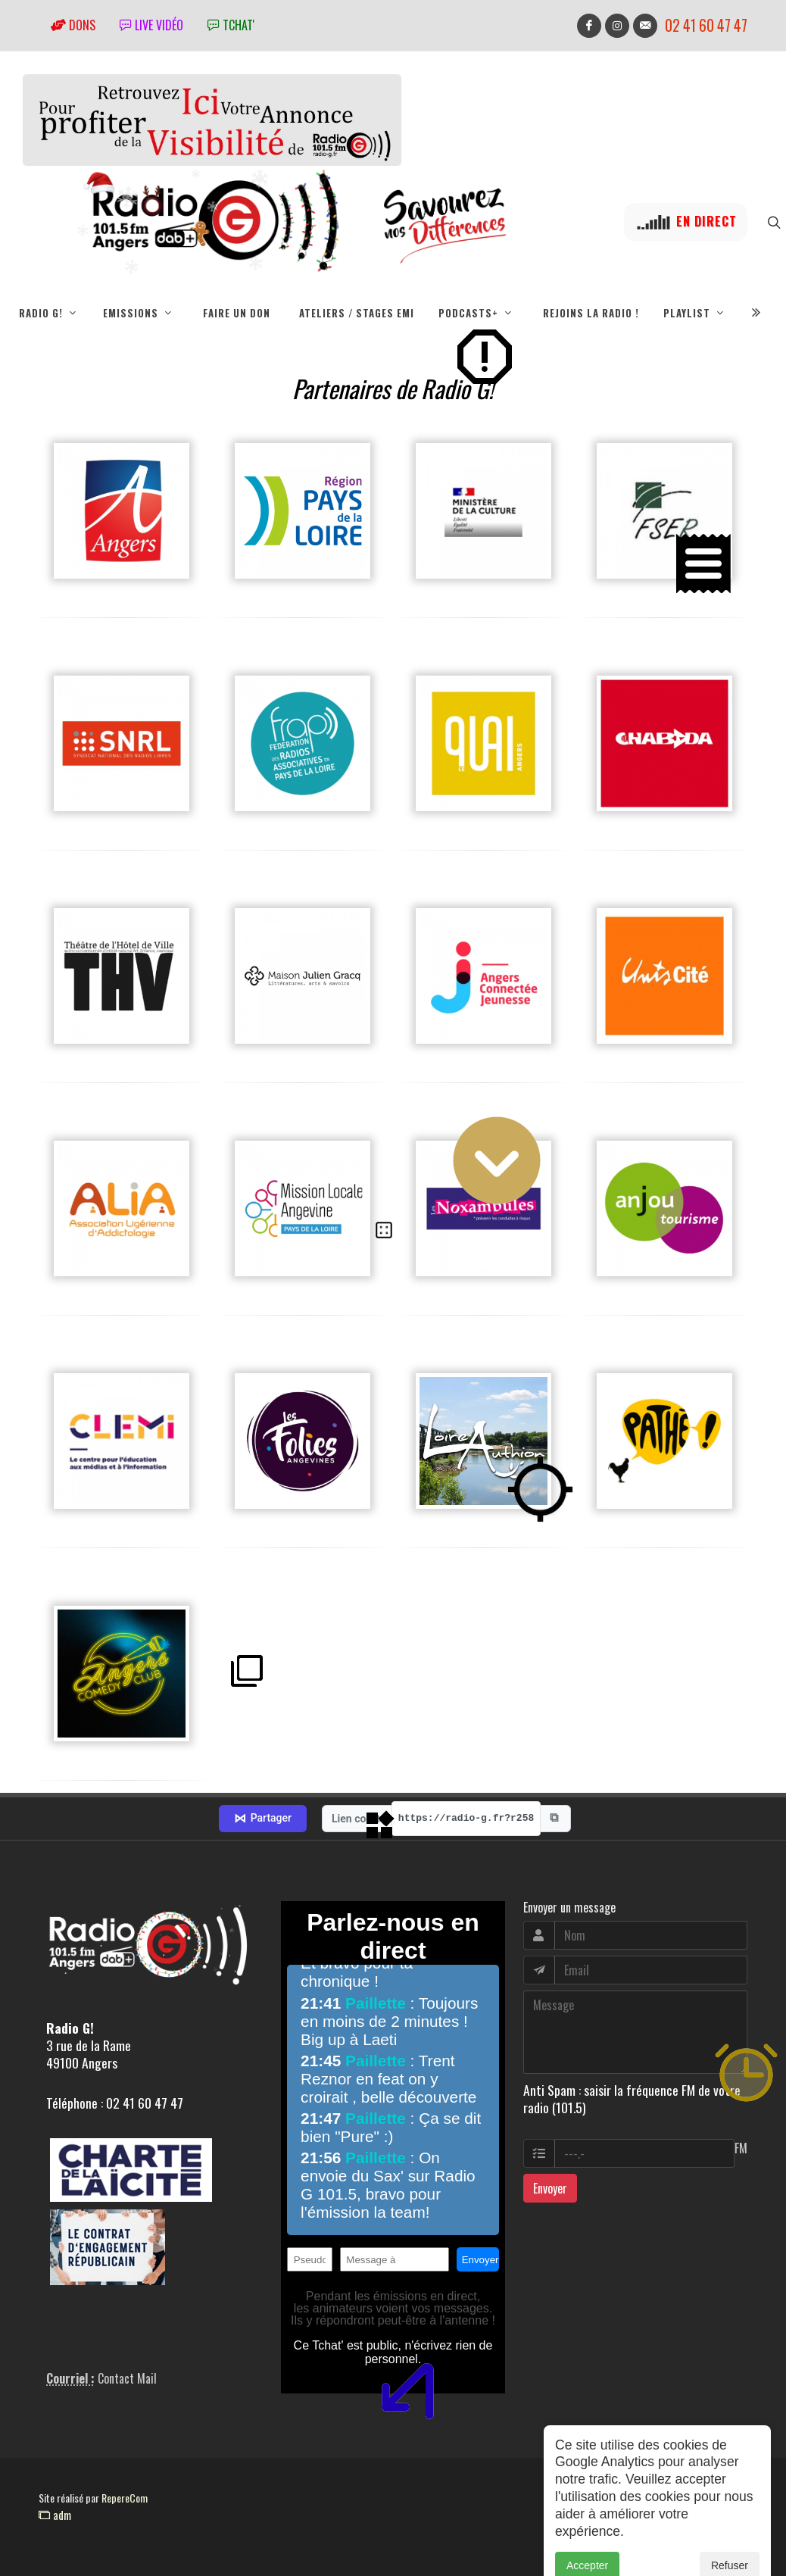 This screenshot has height=2576, width=786. What do you see at coordinates (746, 2072) in the screenshot?
I see `set an alarm or timer` at bounding box center [746, 2072].